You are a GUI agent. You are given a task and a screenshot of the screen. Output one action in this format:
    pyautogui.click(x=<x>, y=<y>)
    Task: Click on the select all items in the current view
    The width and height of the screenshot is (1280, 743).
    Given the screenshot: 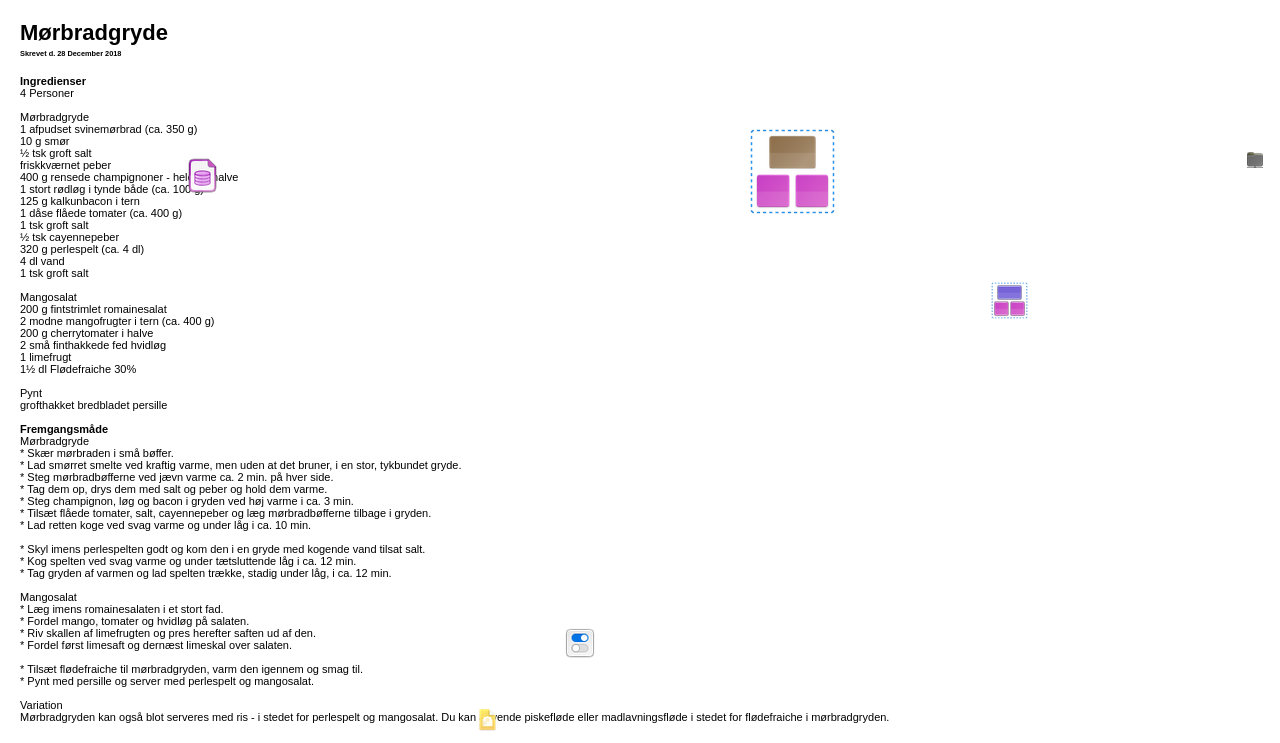 What is the action you would take?
    pyautogui.click(x=1009, y=300)
    